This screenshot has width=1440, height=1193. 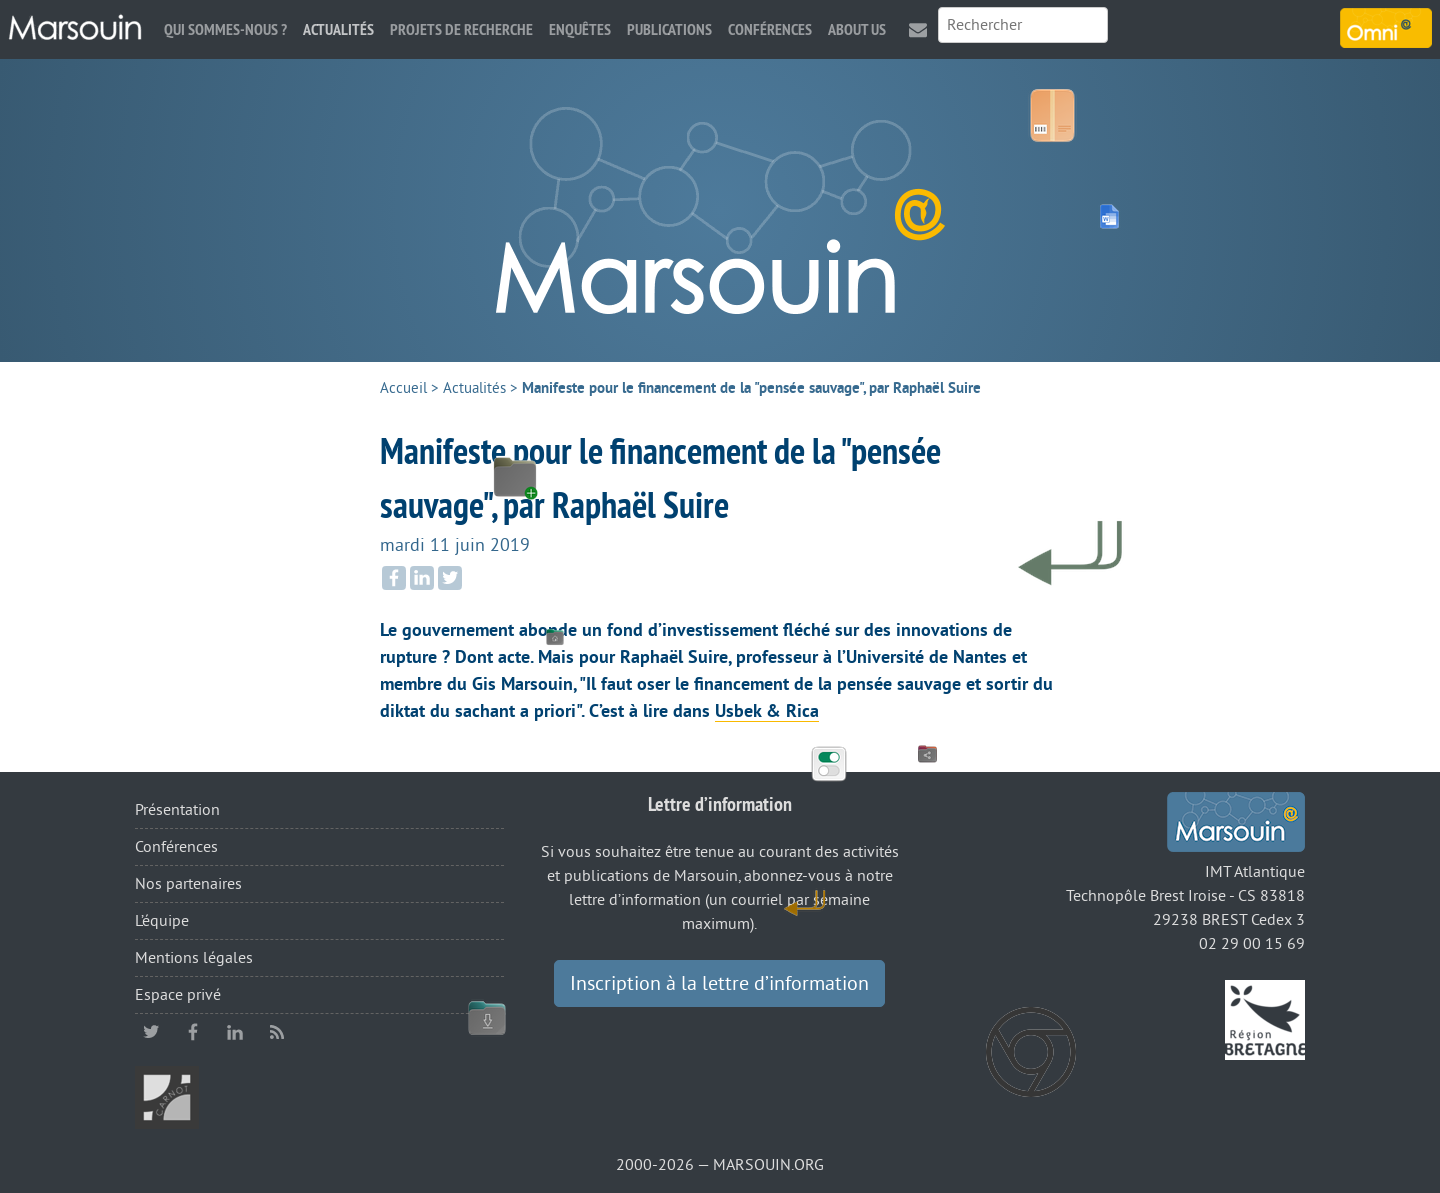 I want to click on reply to all recipients of an email, so click(x=1068, y=552).